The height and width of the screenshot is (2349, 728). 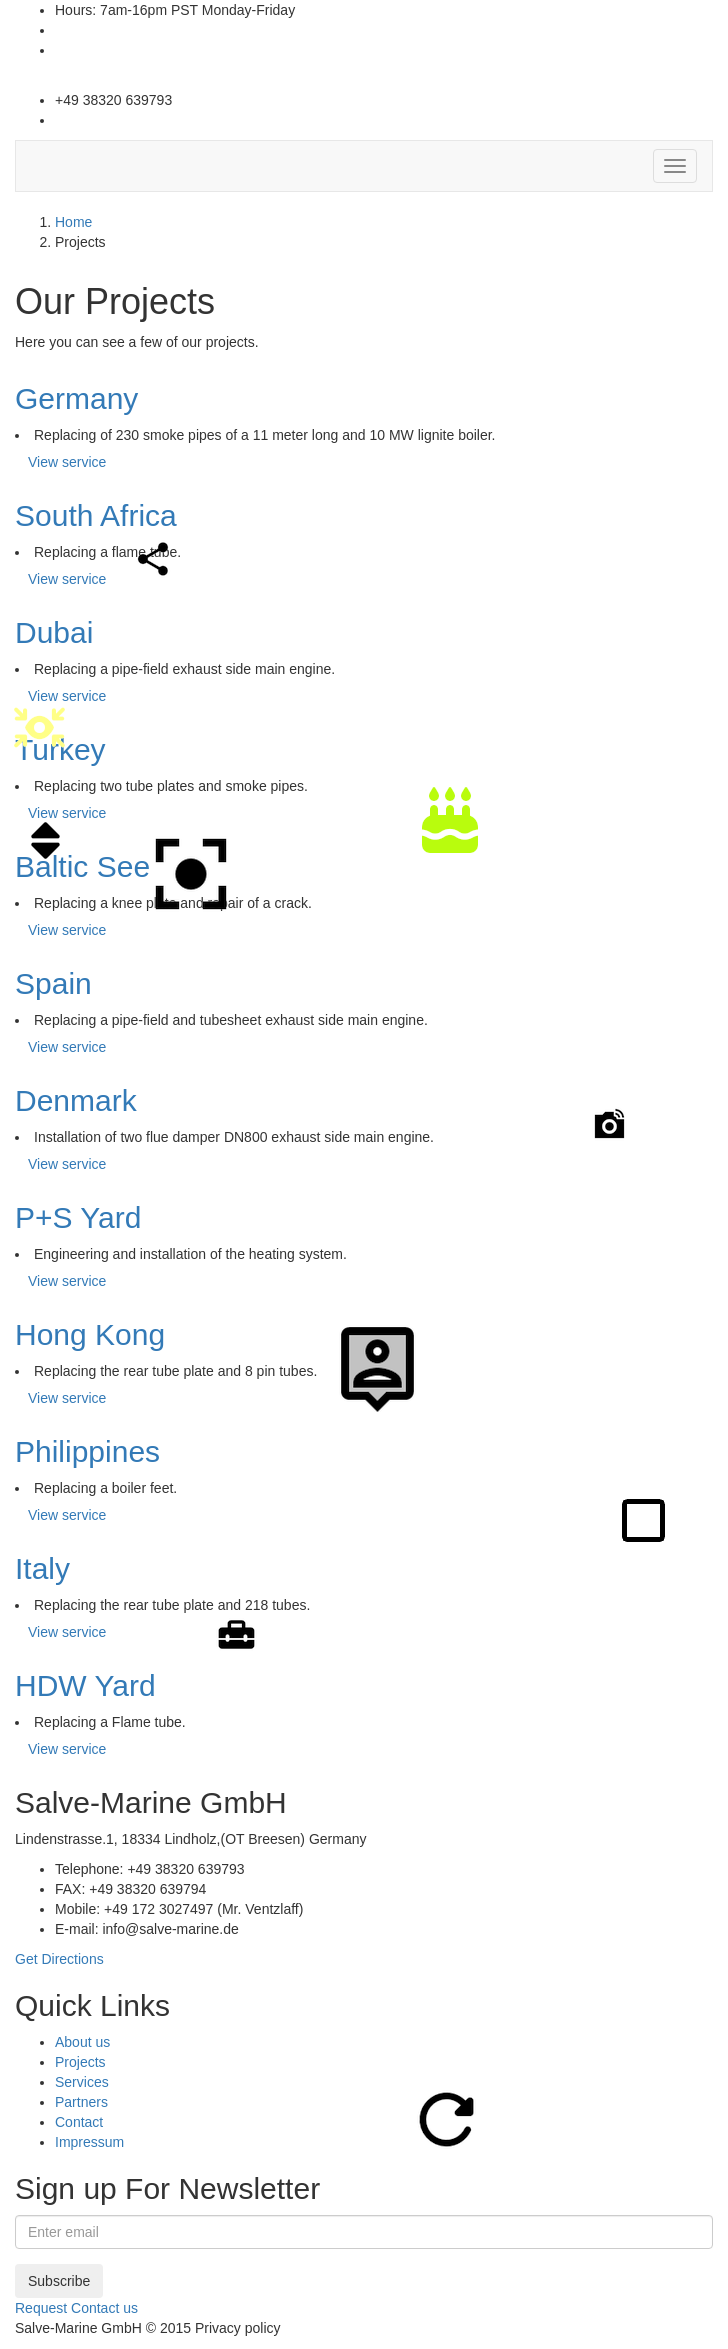 What do you see at coordinates (609, 1123) in the screenshot?
I see `connect to a wireless or linked camera` at bounding box center [609, 1123].